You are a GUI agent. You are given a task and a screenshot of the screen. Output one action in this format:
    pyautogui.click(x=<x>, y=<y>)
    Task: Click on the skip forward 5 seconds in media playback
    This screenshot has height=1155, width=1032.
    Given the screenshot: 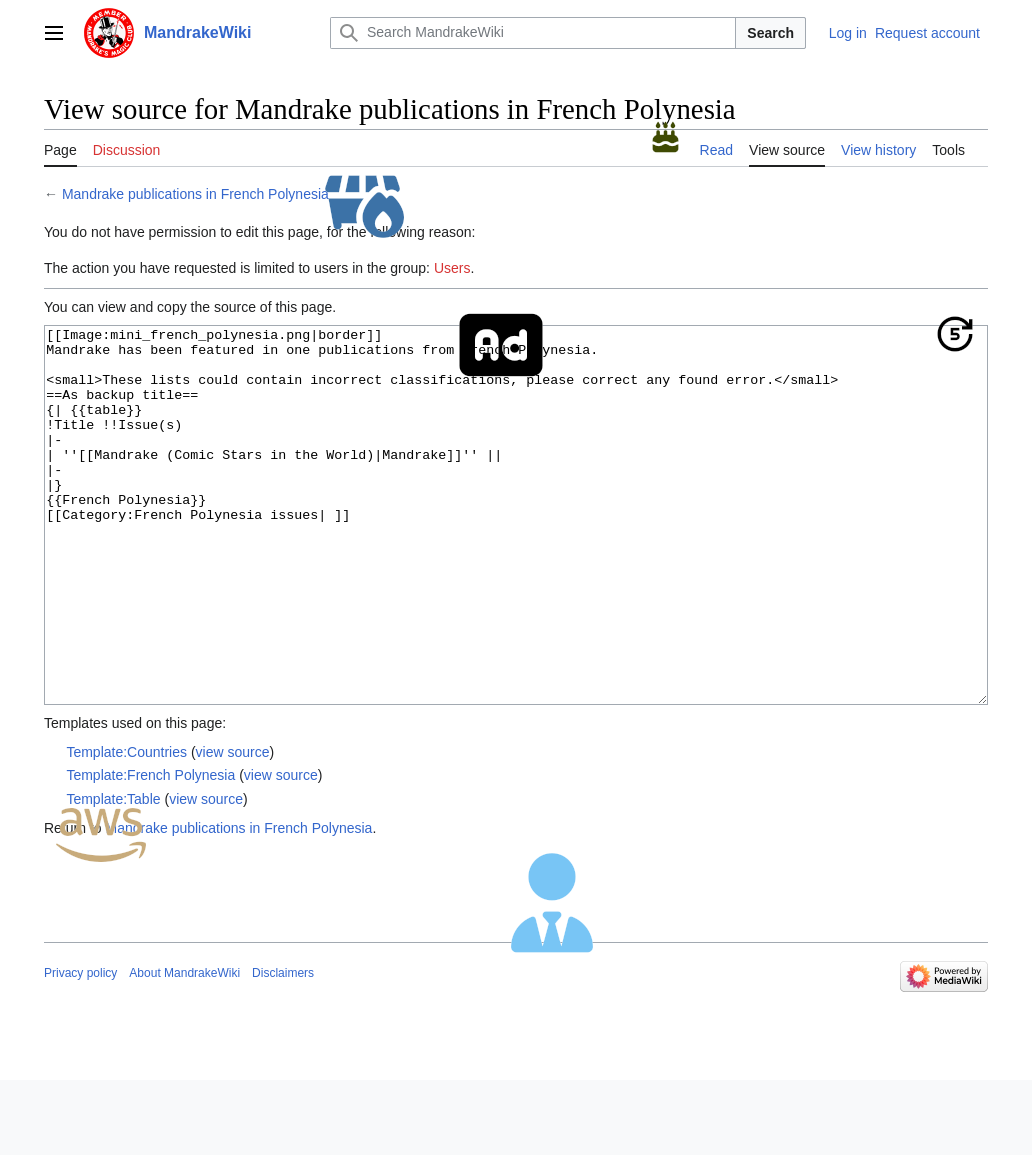 What is the action you would take?
    pyautogui.click(x=955, y=334)
    